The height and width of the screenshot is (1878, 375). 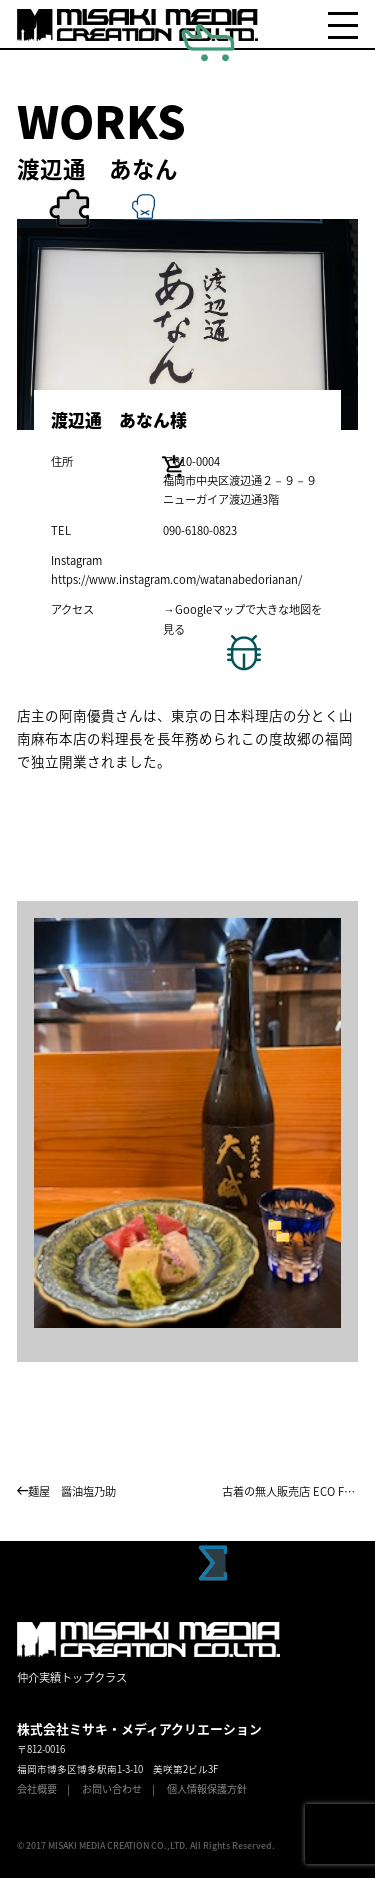 I want to click on access plugins or extensions, so click(x=71, y=209).